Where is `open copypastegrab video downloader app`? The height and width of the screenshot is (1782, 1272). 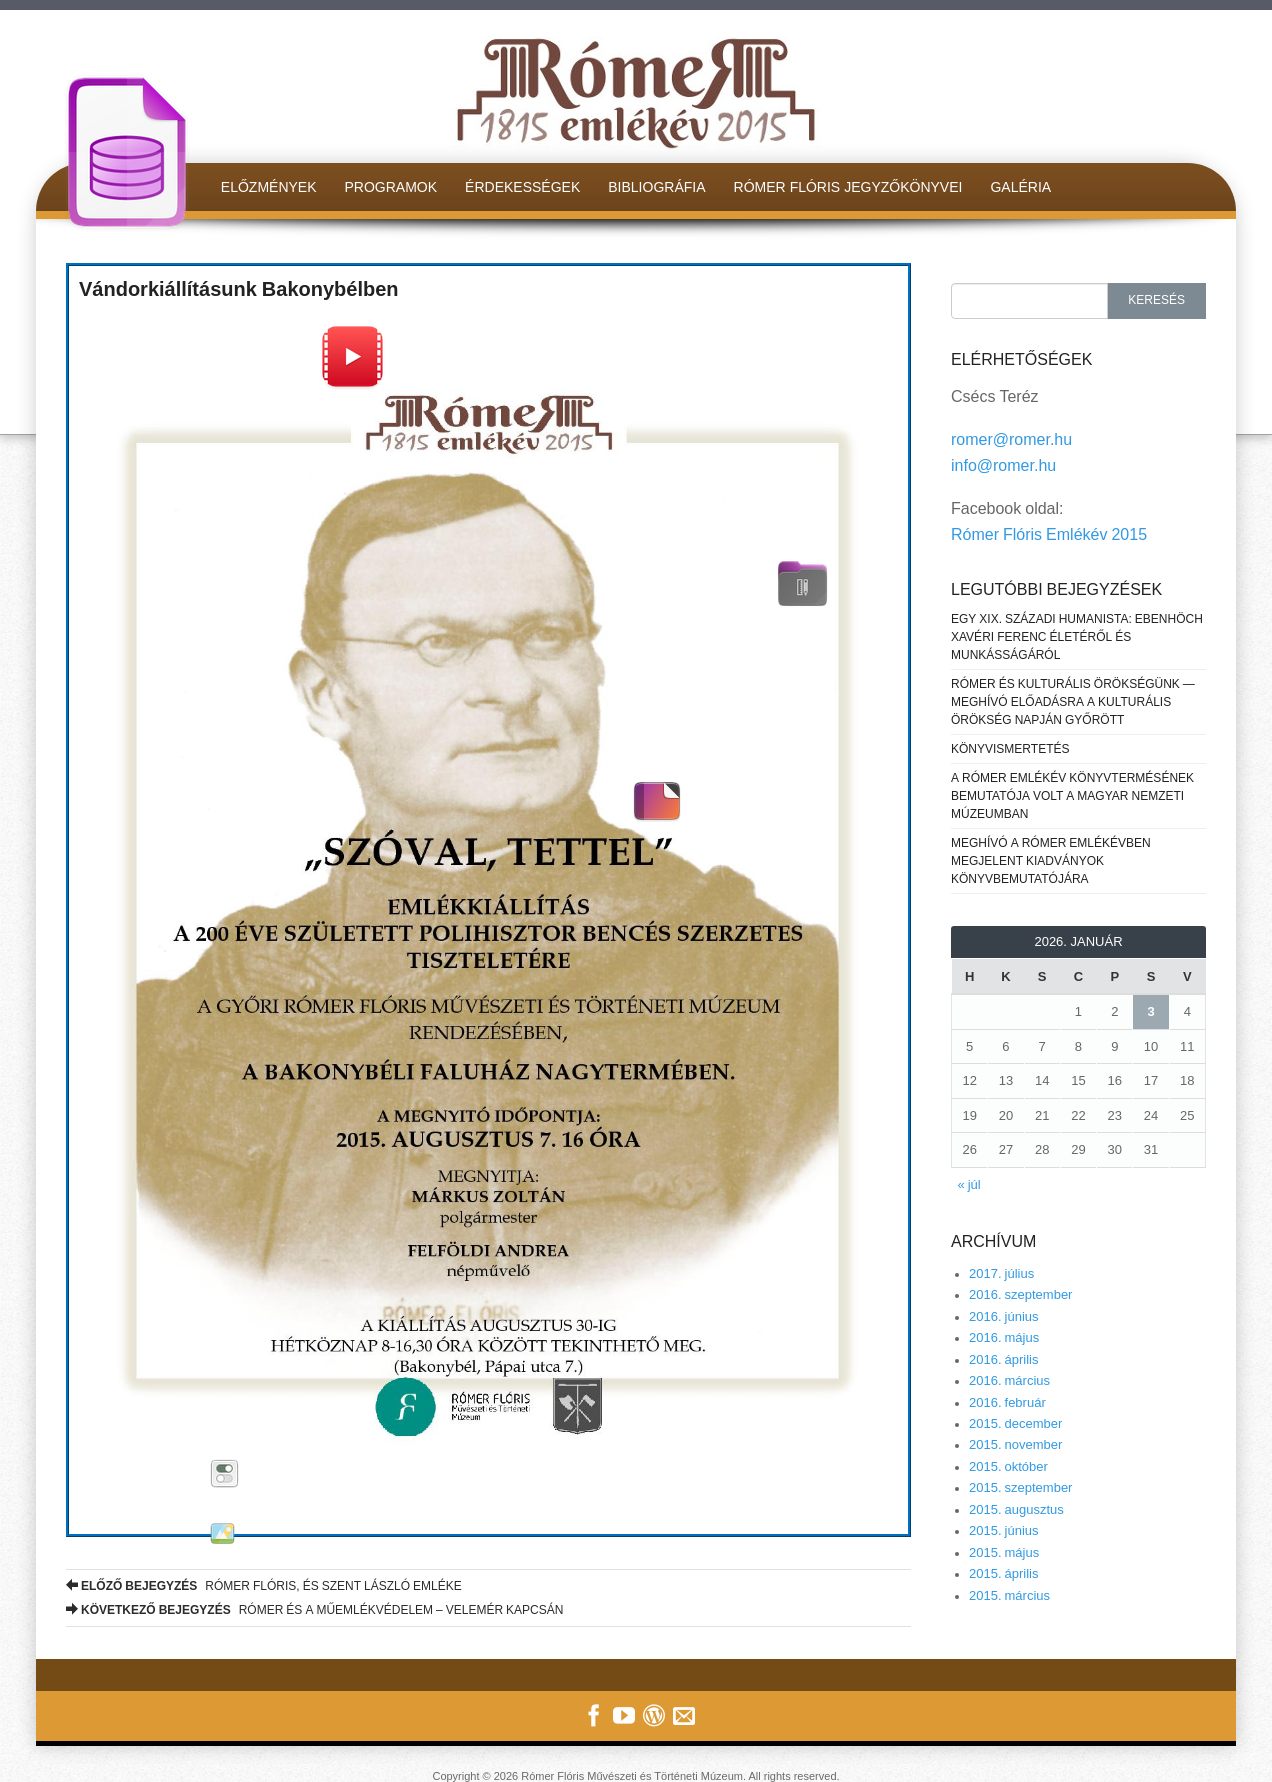
open copypastegrab video downloader app is located at coordinates (352, 356).